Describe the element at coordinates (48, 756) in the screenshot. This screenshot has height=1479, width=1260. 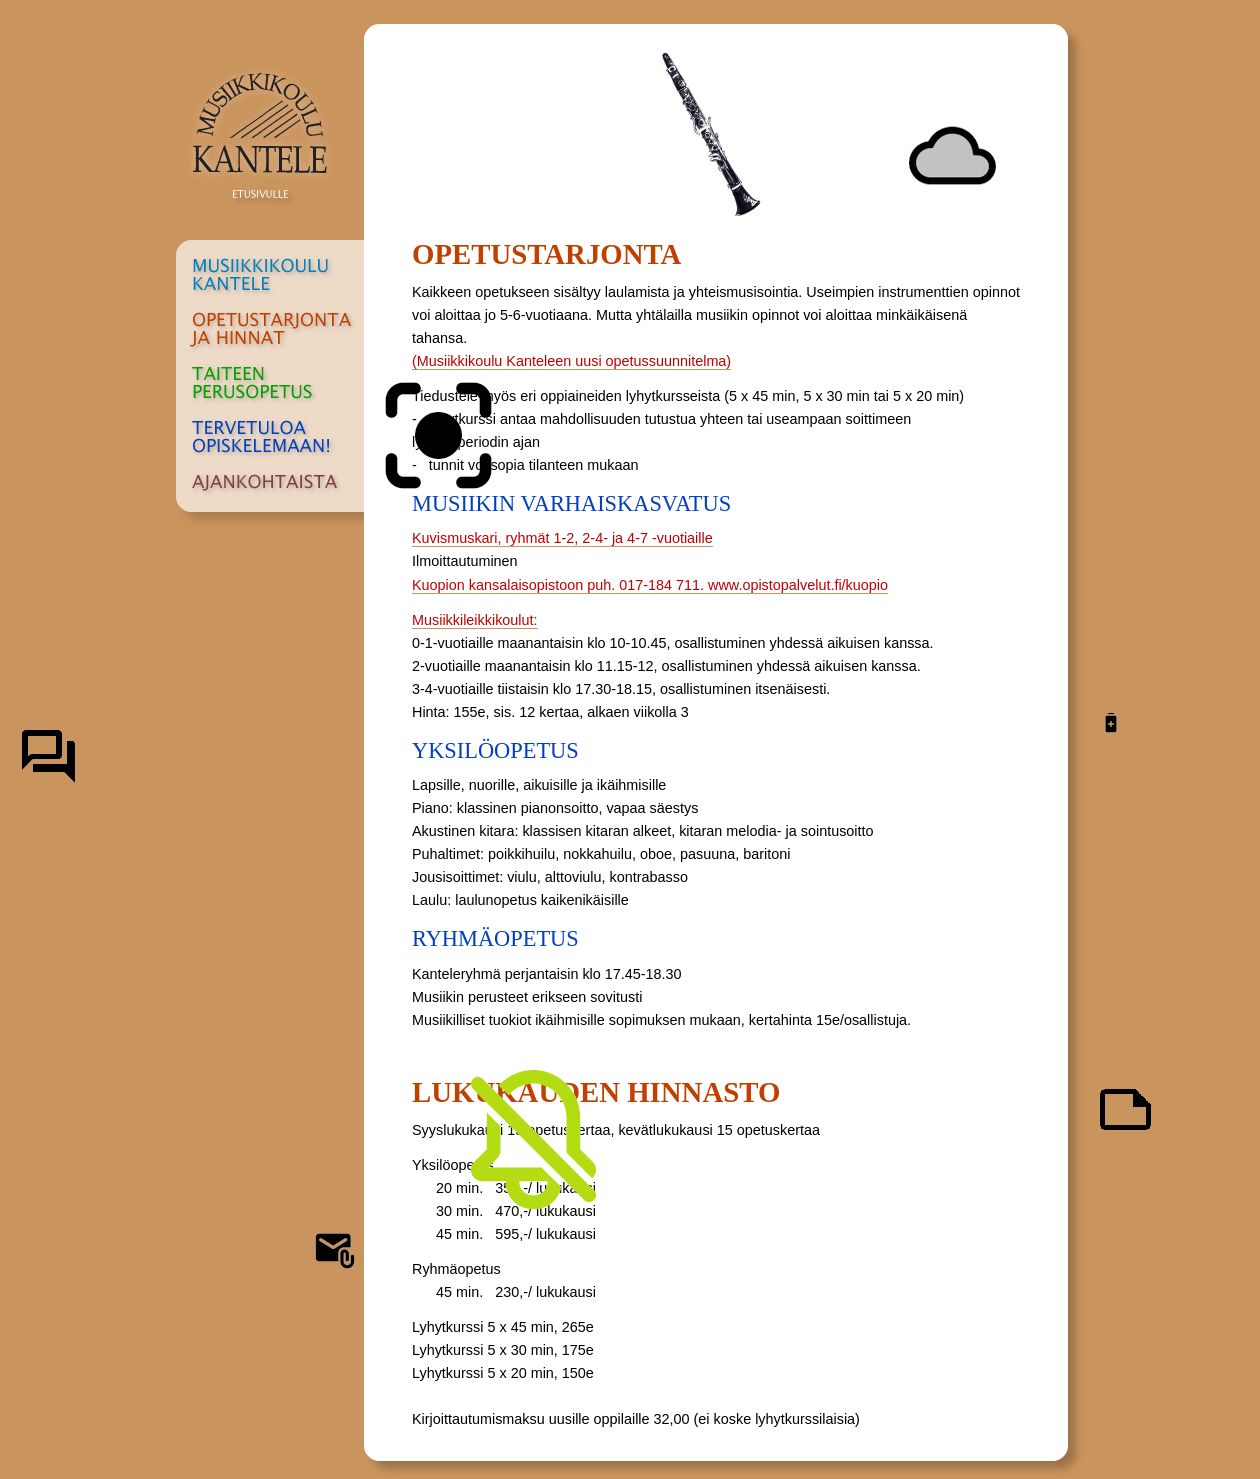
I see `open discussion forum or community chat` at that location.